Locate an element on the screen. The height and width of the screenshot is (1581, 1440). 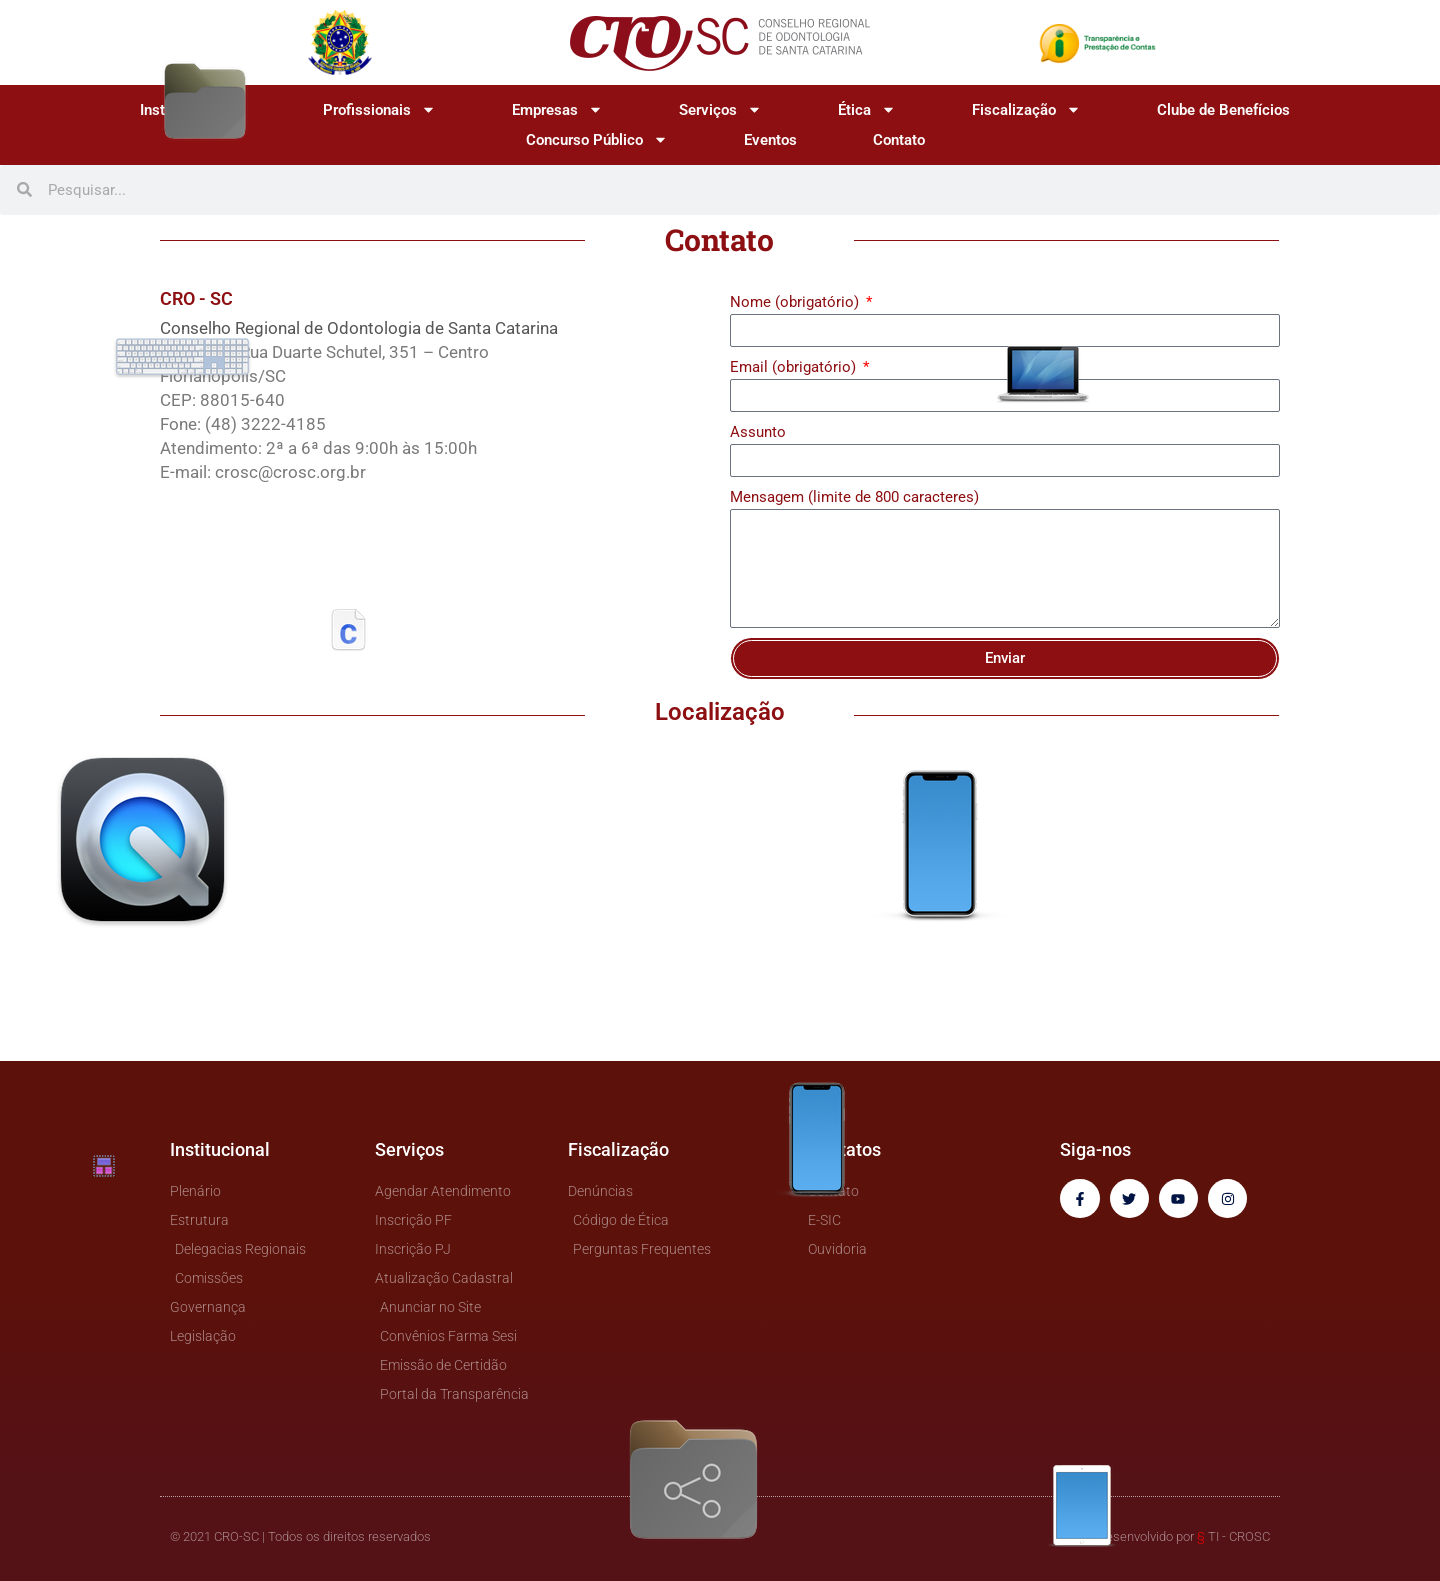
iPhone XR device icon is located at coordinates (940, 846).